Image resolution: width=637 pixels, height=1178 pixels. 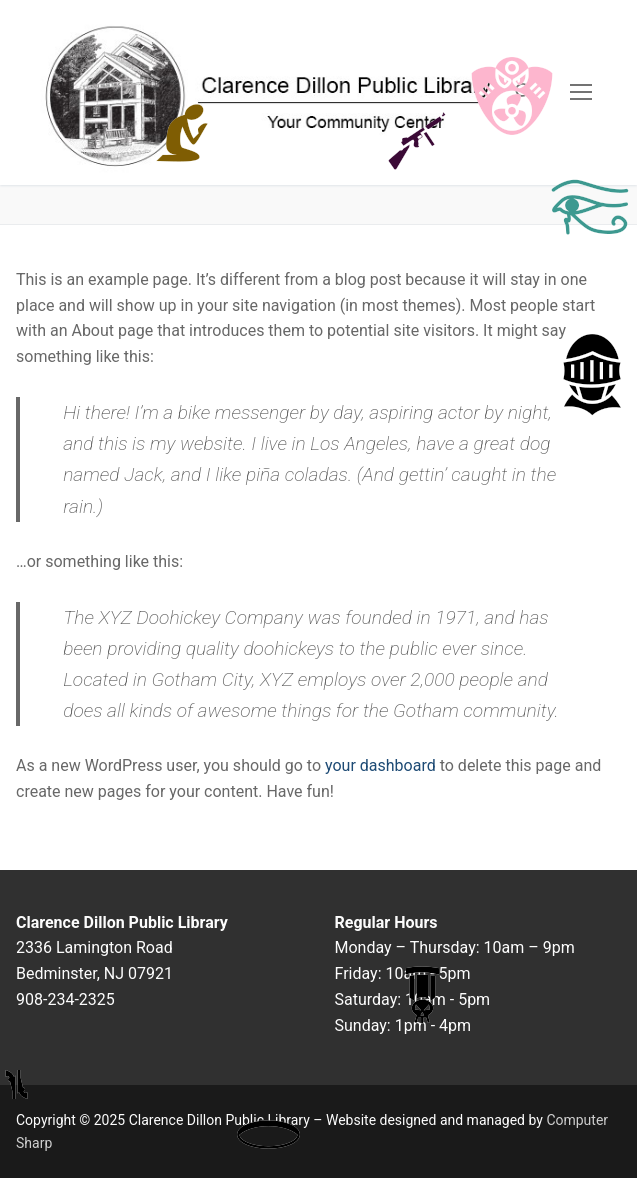 I want to click on select the air man character, so click(x=512, y=96).